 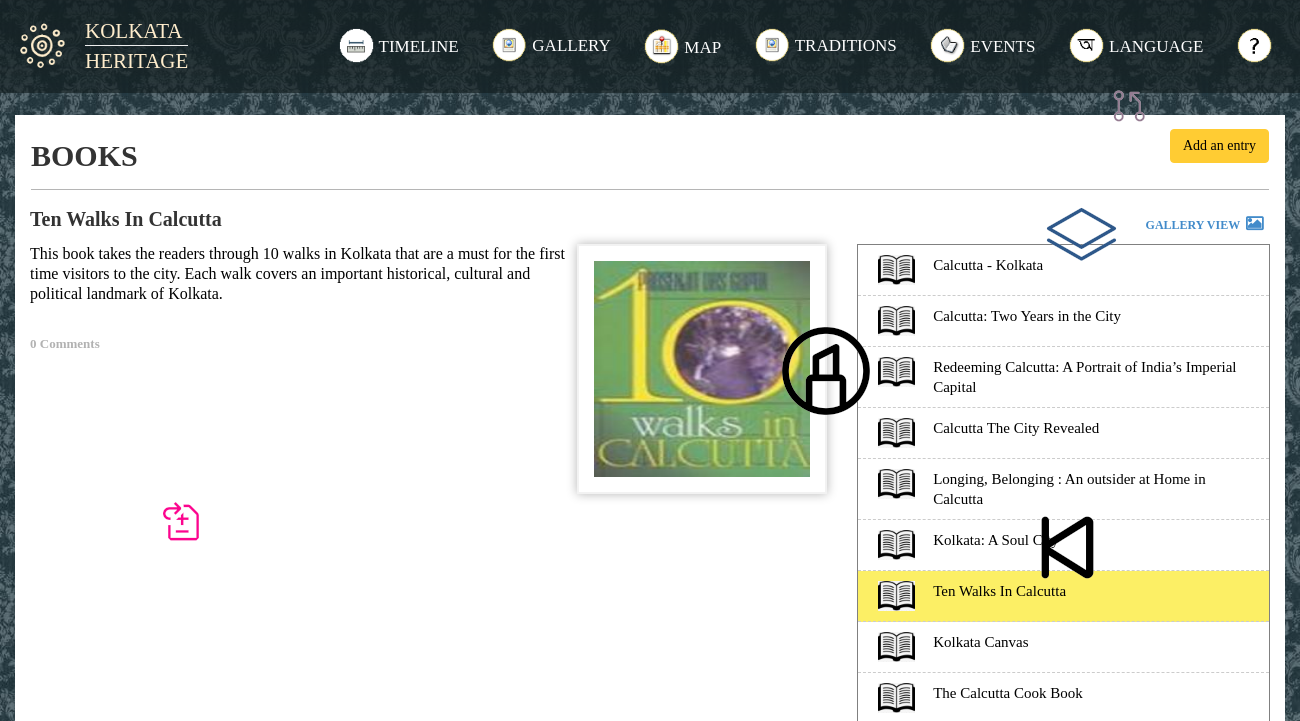 I want to click on view changes in a pull request, so click(x=183, y=522).